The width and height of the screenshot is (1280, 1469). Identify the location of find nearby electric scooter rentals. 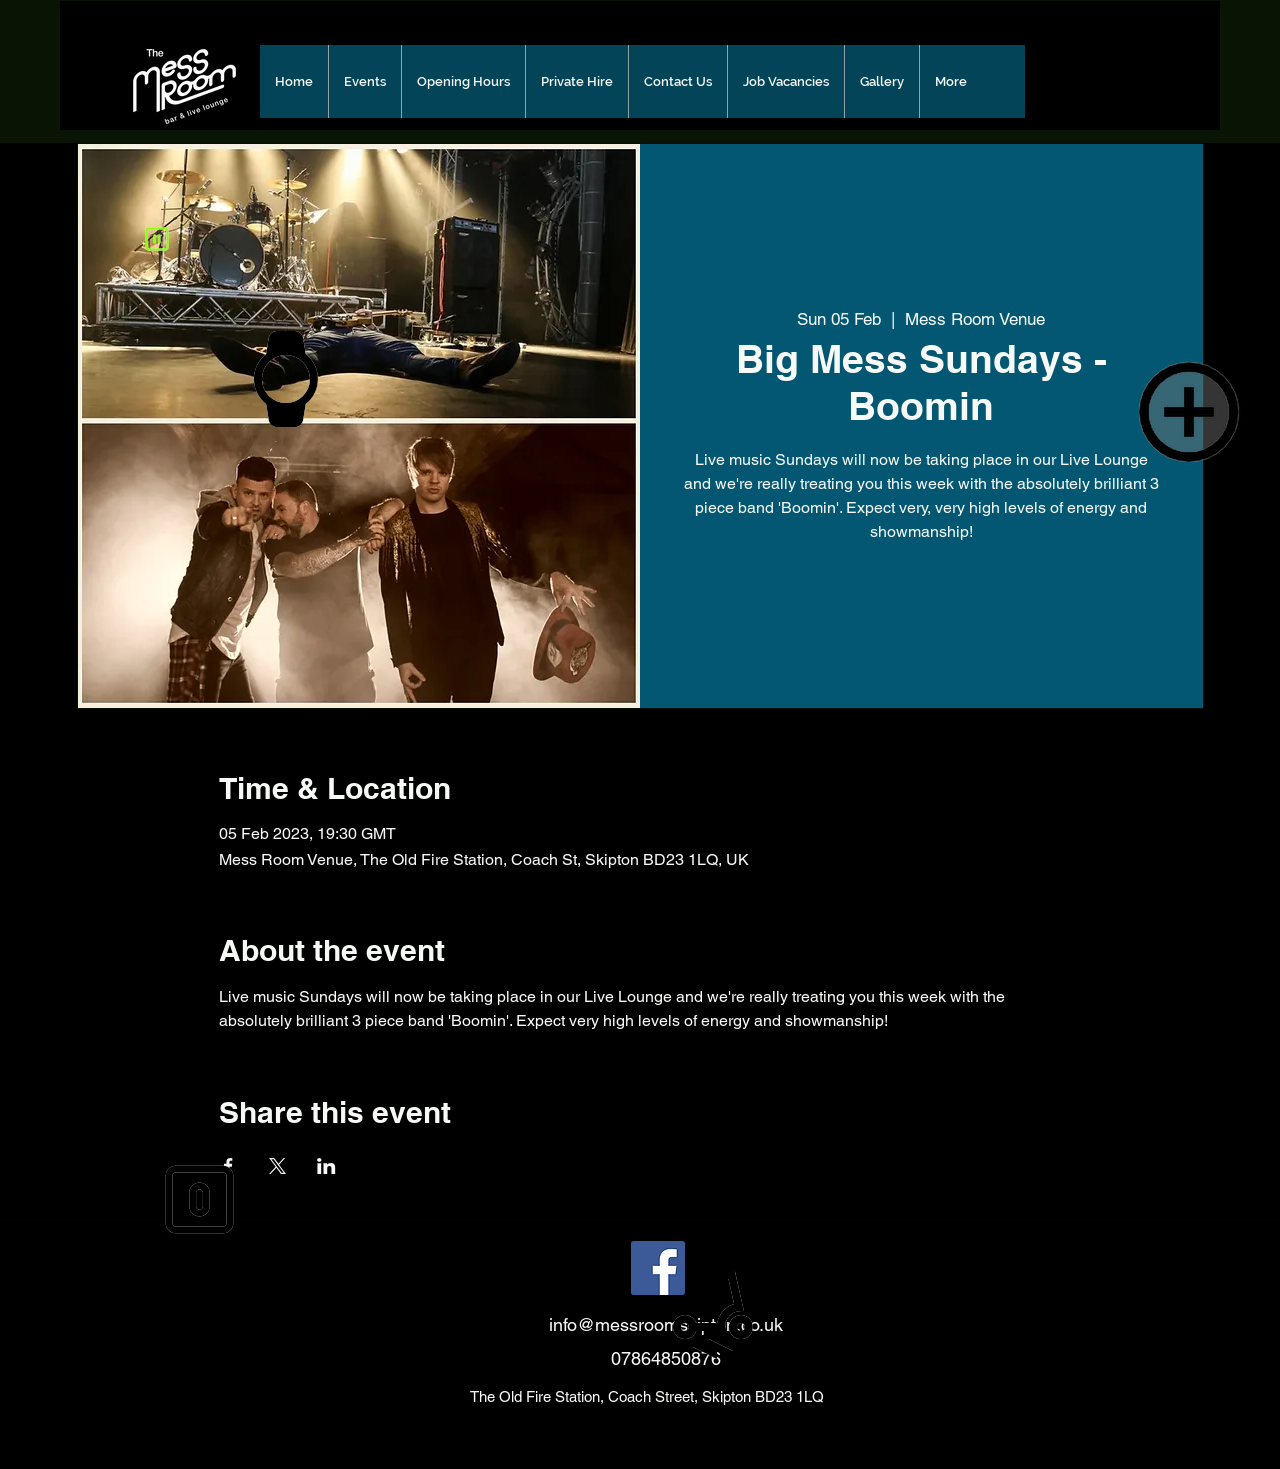
(713, 1315).